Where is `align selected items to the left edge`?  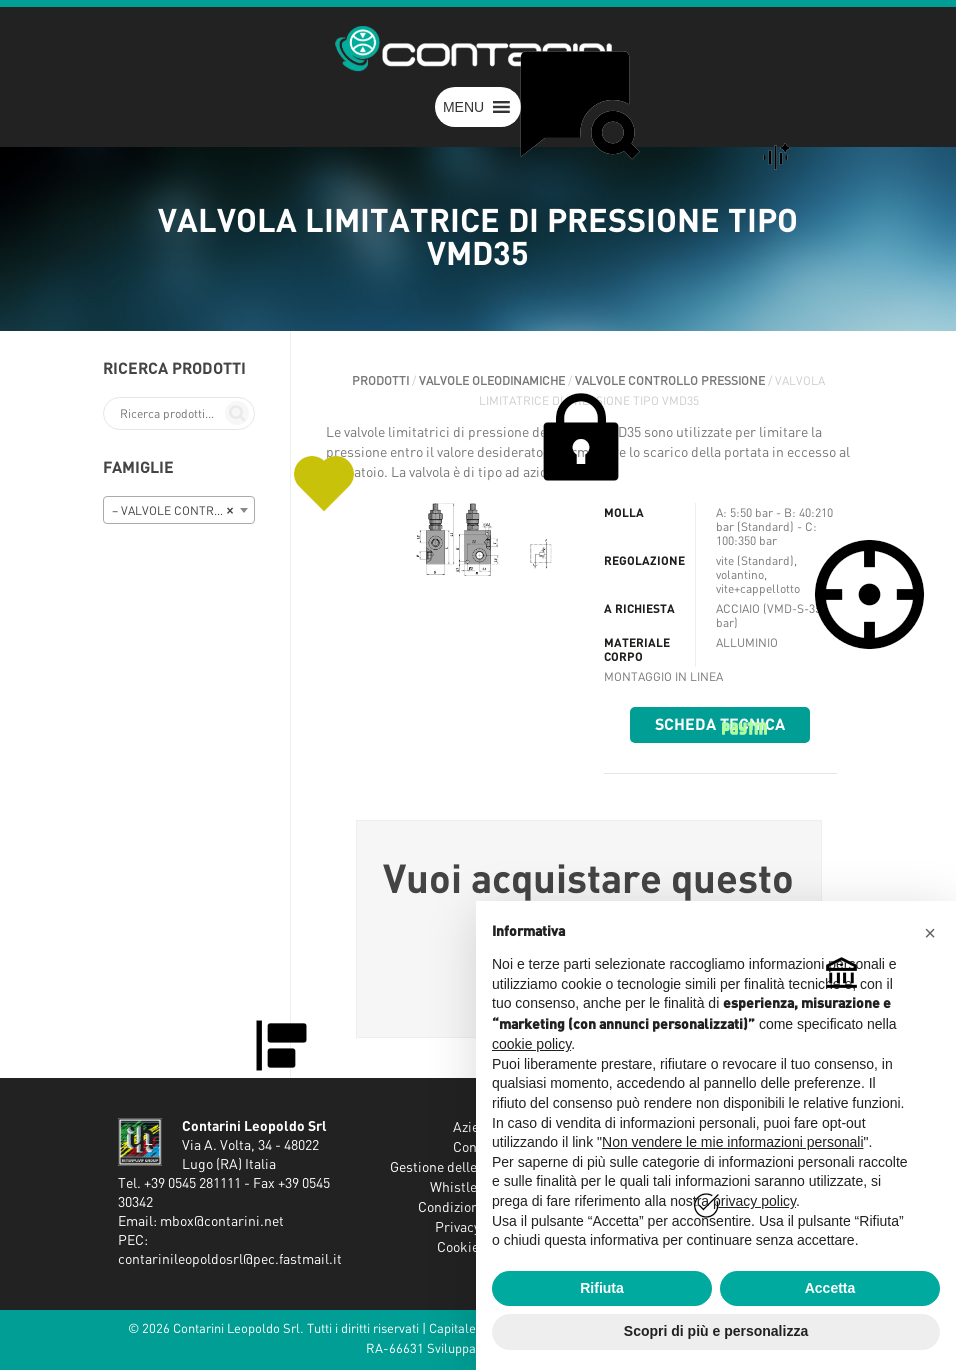
align selected items to the left edge is located at coordinates (281, 1045).